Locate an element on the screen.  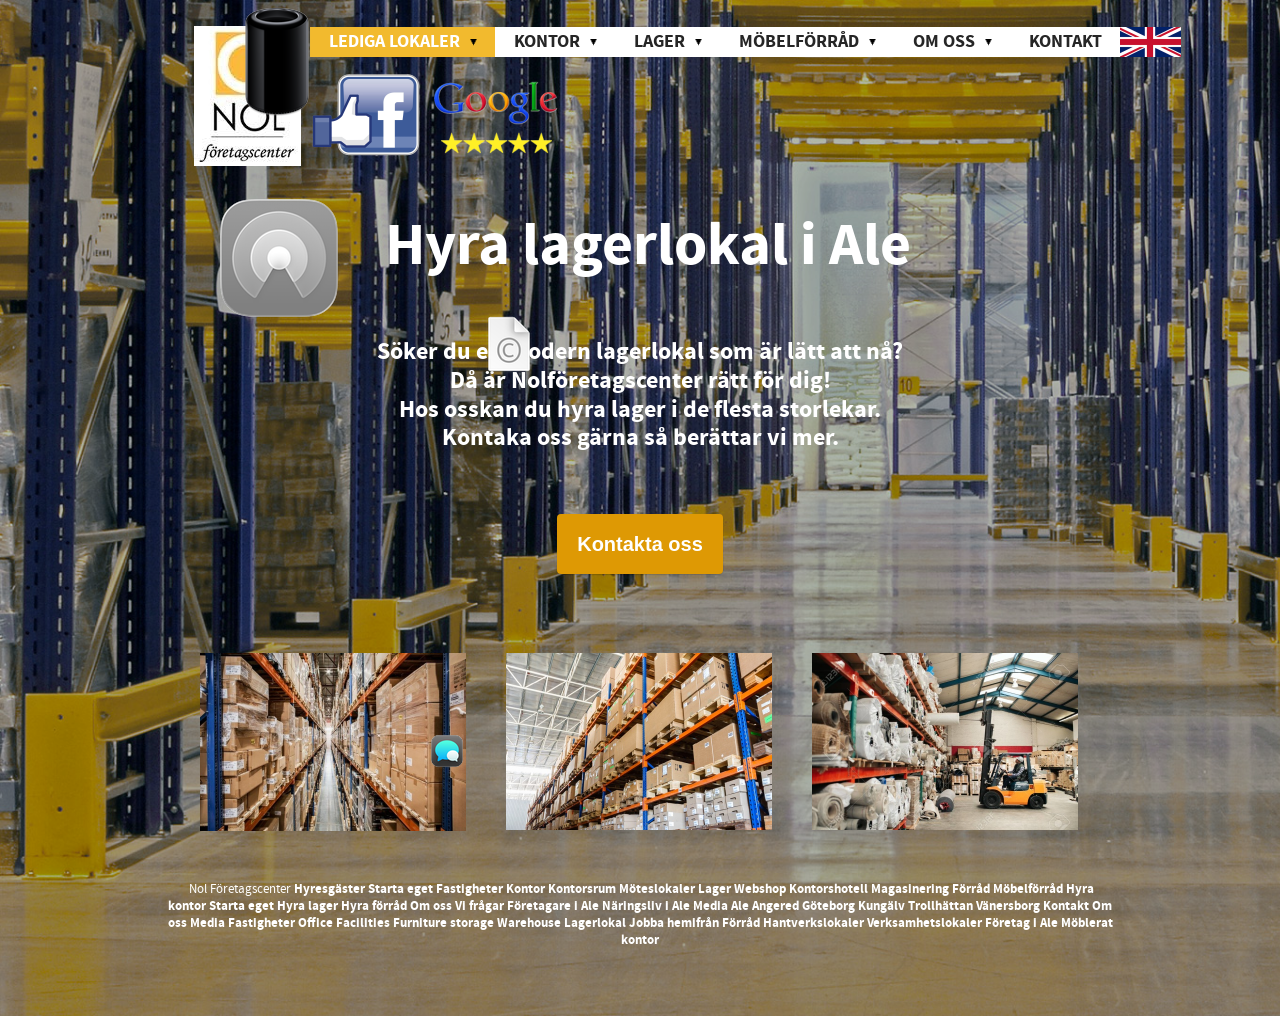
mac pro (2013 cylinder model) device icon is located at coordinates (277, 63).